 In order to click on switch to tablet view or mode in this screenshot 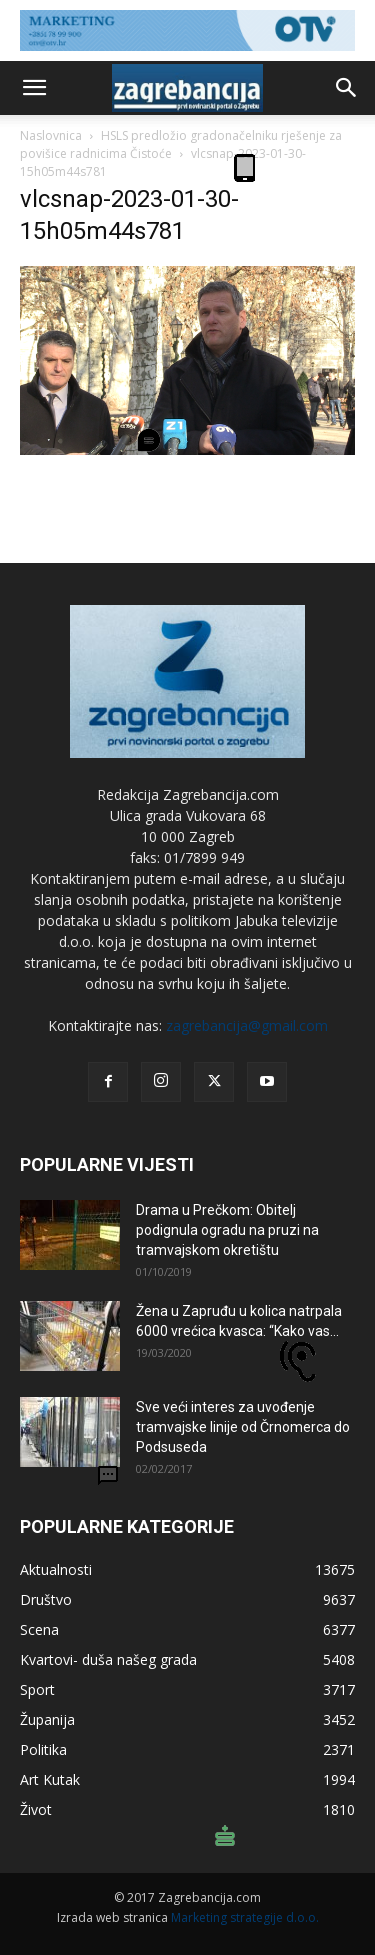, I will do `click(245, 168)`.